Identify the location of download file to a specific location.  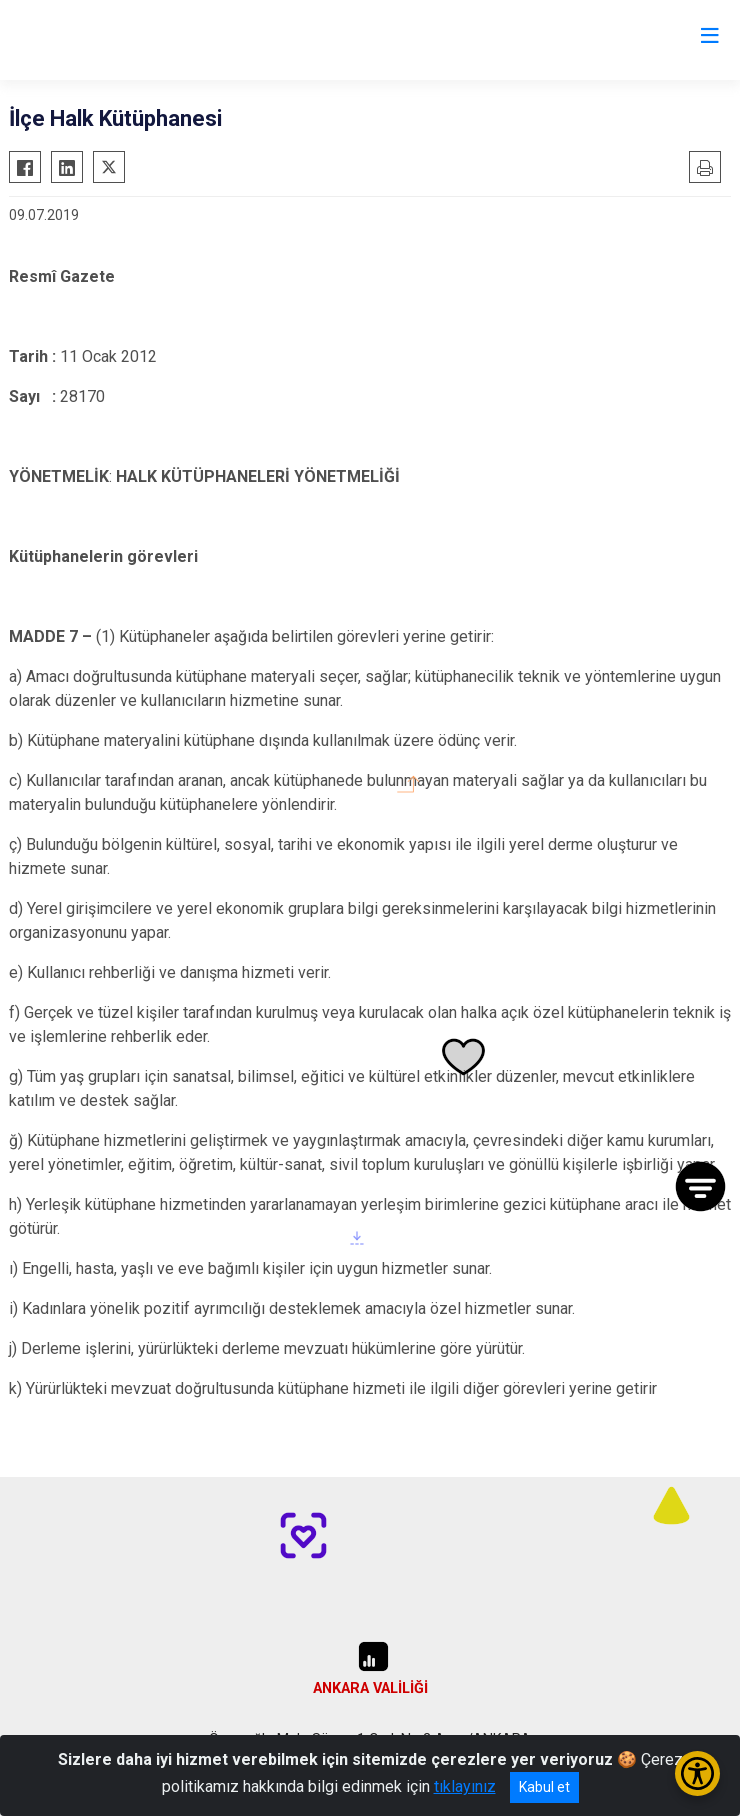
(357, 1238).